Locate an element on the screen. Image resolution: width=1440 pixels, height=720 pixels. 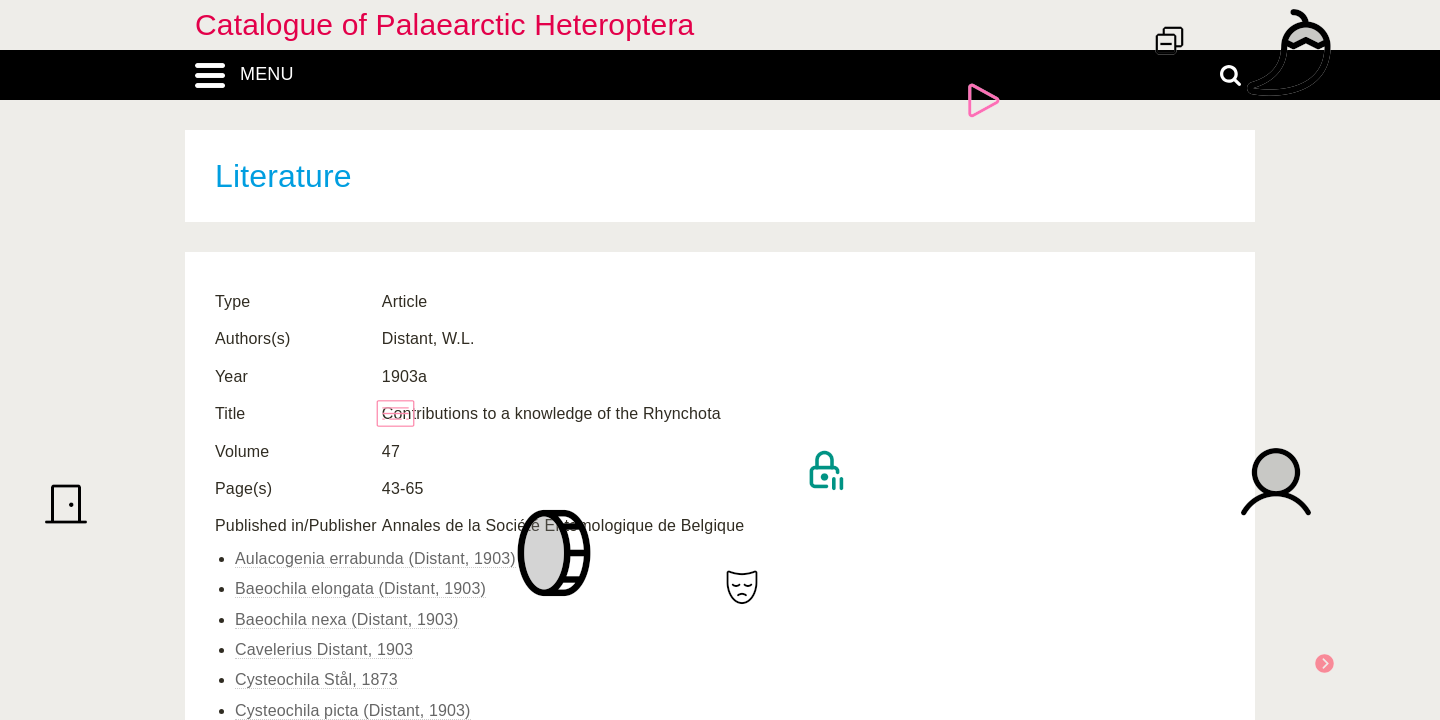
pause secure session or locked process is located at coordinates (824, 469).